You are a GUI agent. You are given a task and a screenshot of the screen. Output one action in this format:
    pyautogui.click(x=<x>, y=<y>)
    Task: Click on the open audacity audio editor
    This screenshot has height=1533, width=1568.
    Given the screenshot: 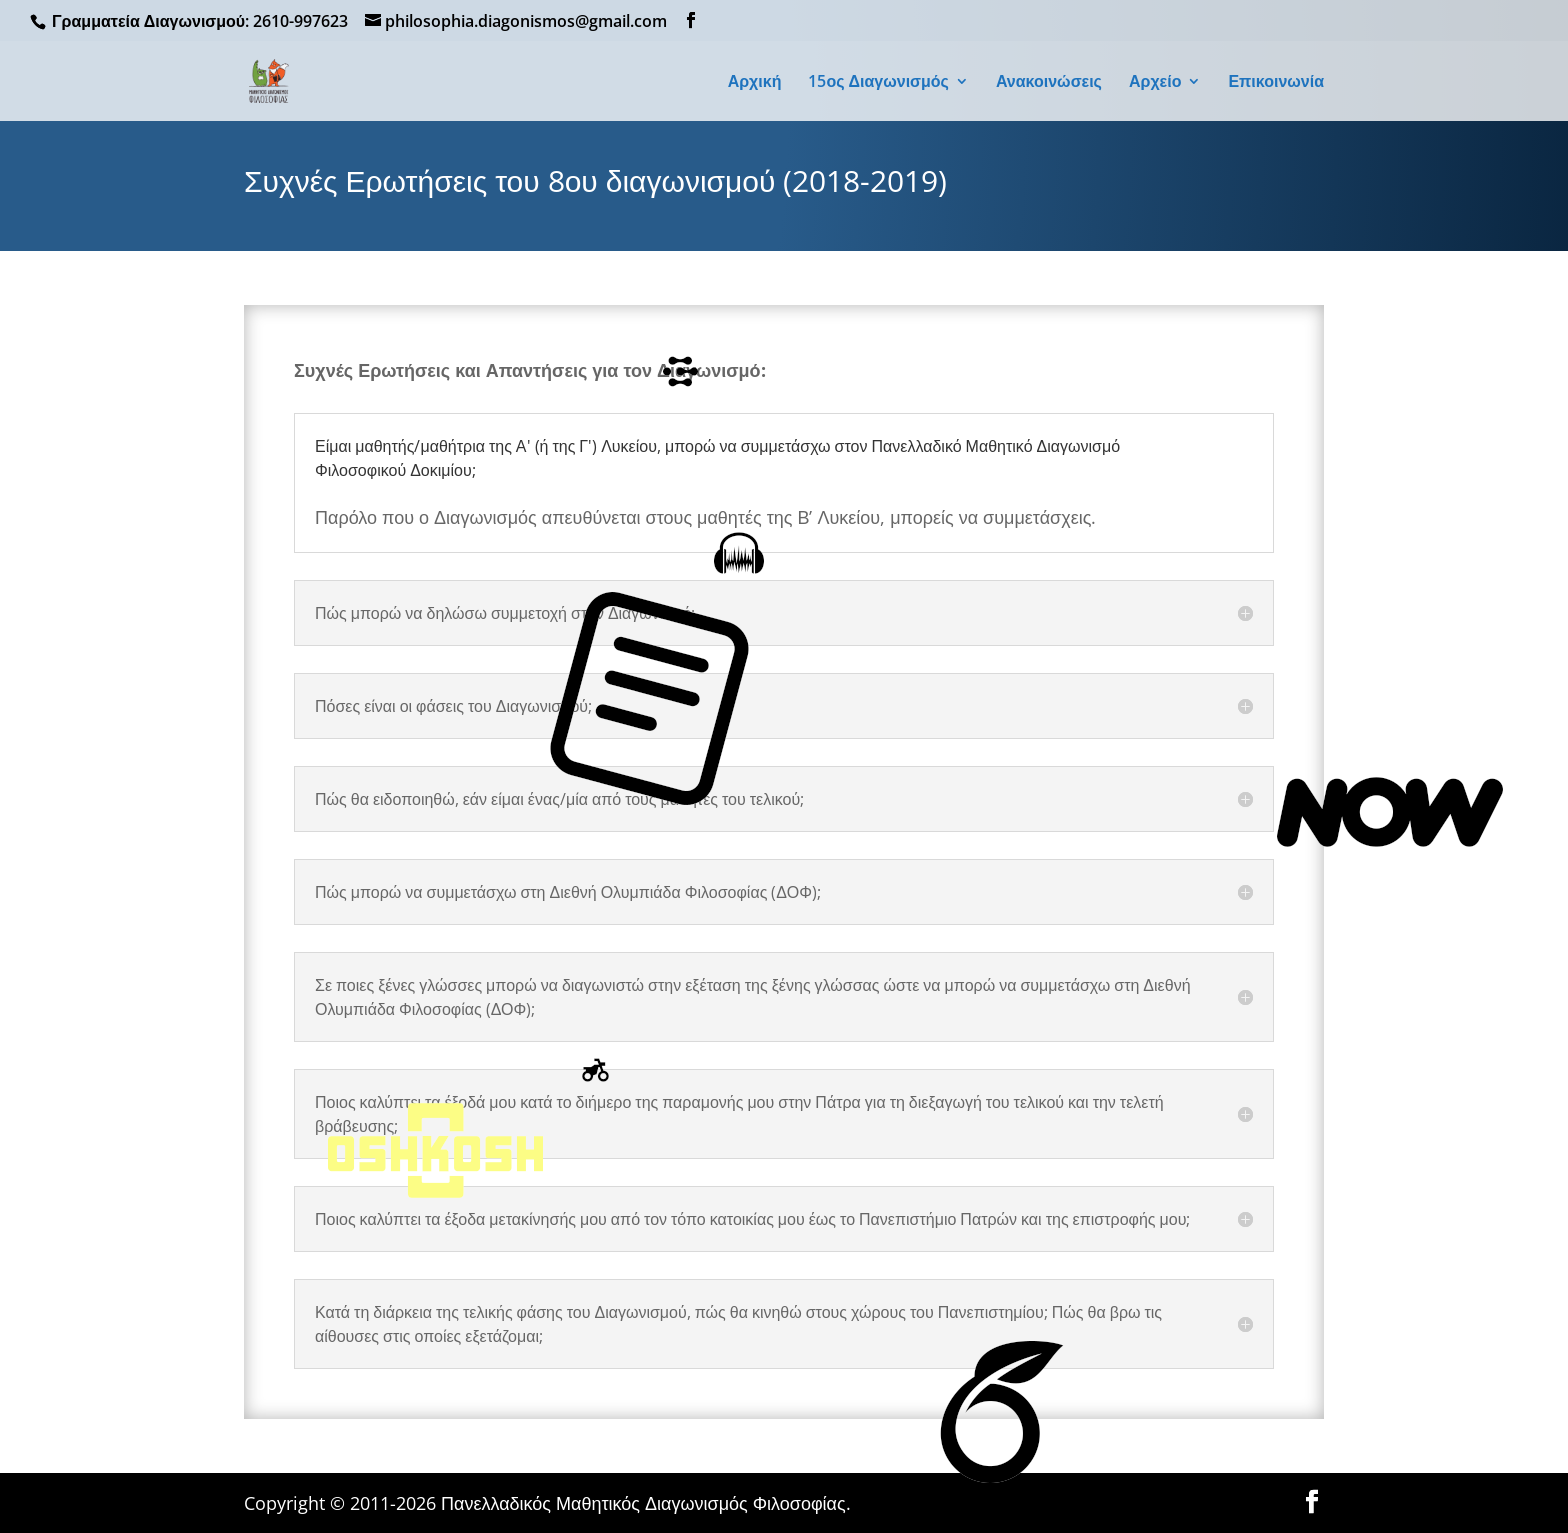 What is the action you would take?
    pyautogui.click(x=739, y=553)
    